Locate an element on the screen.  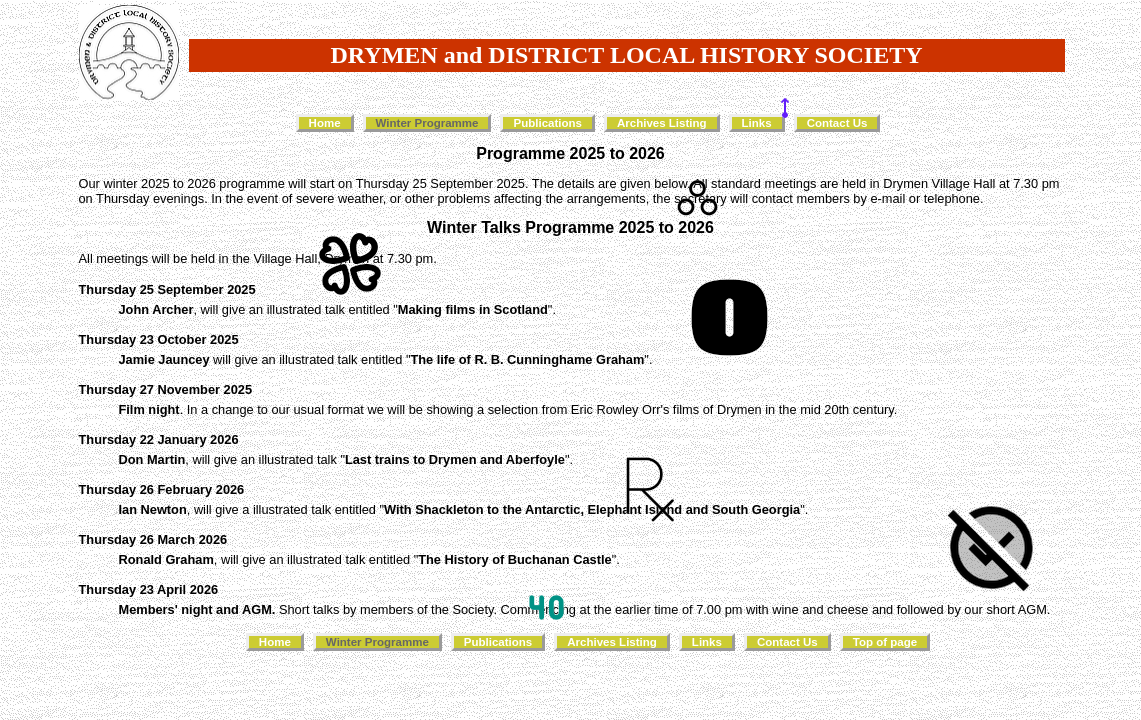
view prescription details is located at coordinates (647, 489).